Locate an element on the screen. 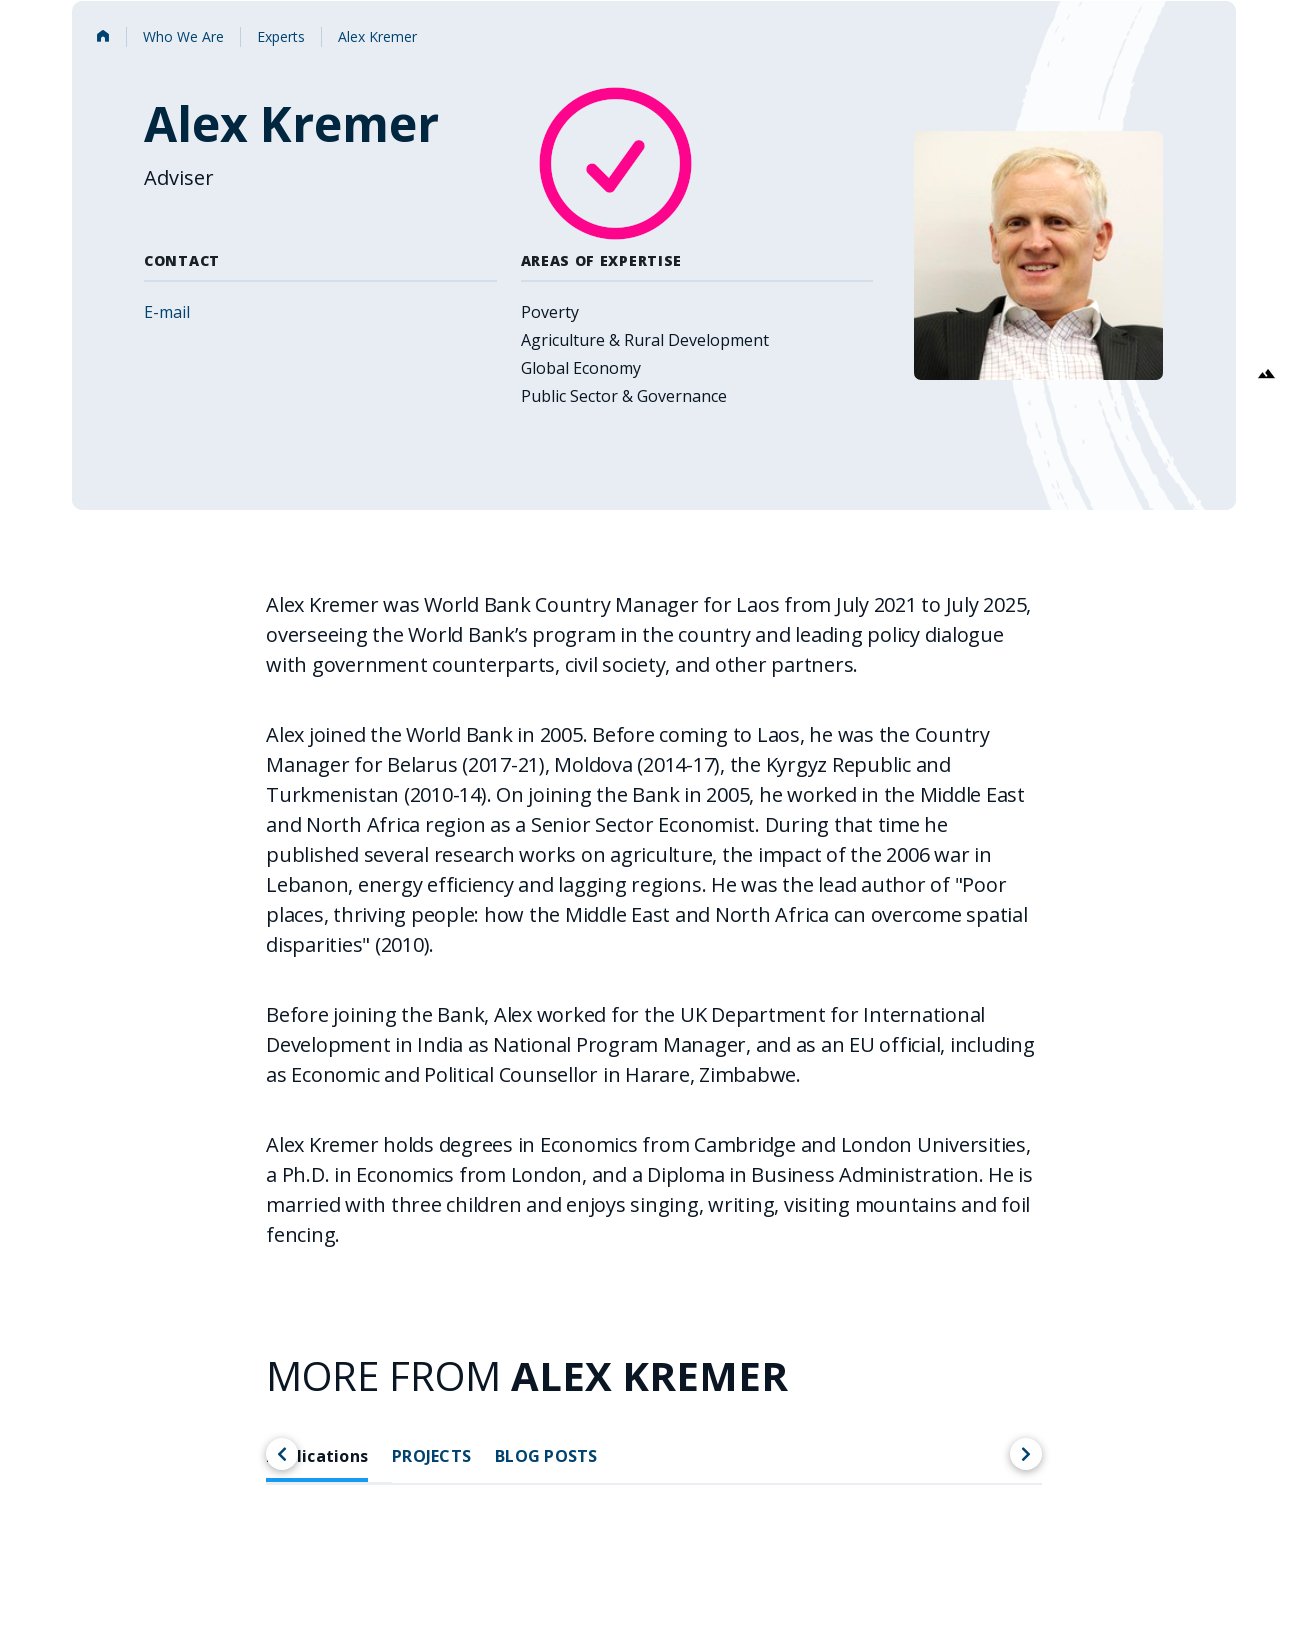 This screenshot has height=1630, width=1308. indicates a completed or successful action is located at coordinates (615, 163).